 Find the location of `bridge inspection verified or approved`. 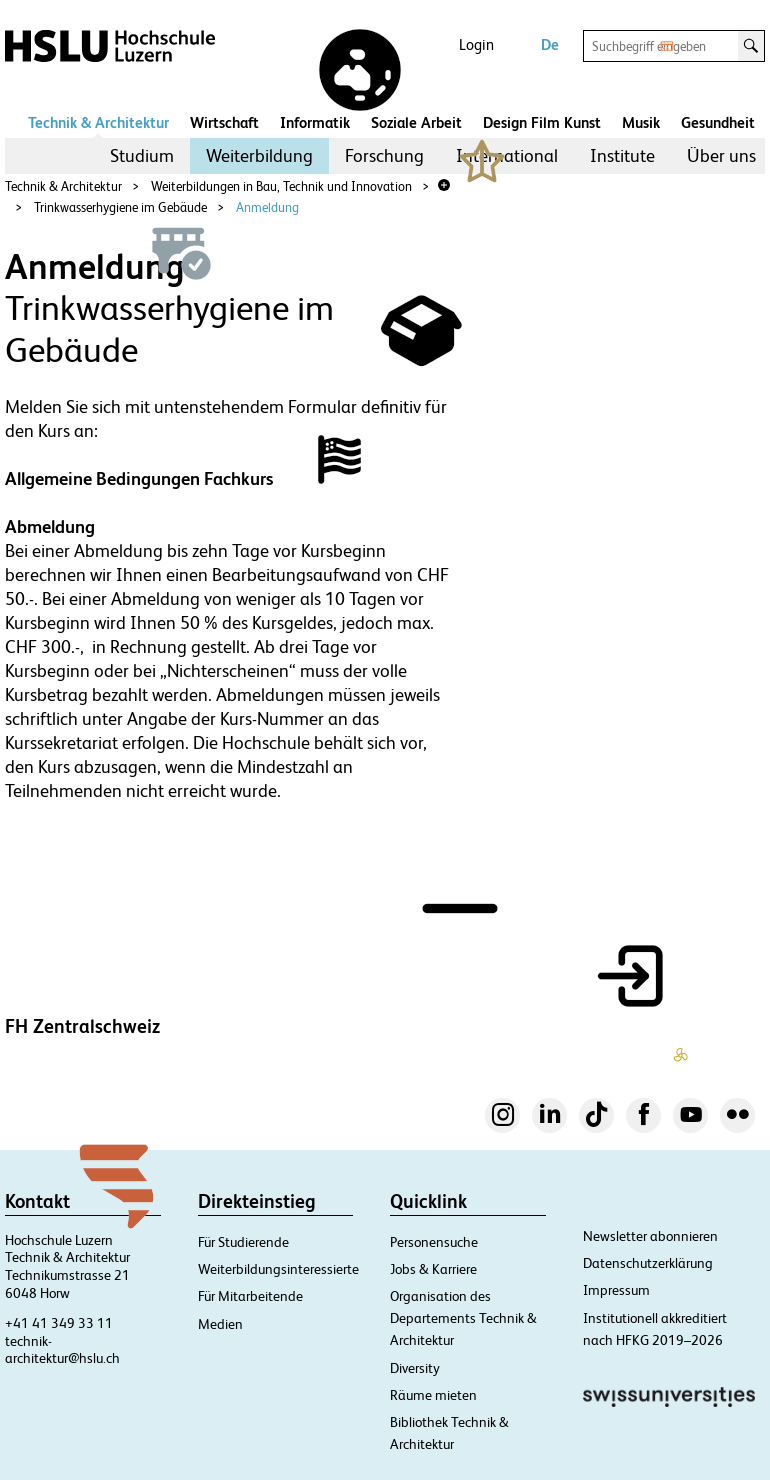

bridge inspection verified or approved is located at coordinates (181, 250).